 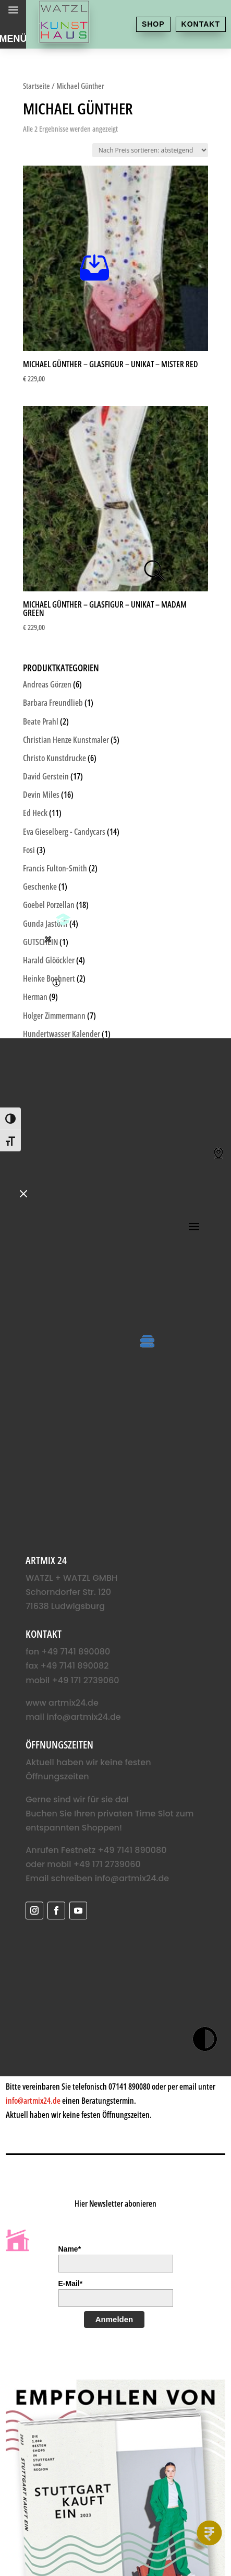 I want to click on view more information or details, so click(x=56, y=983).